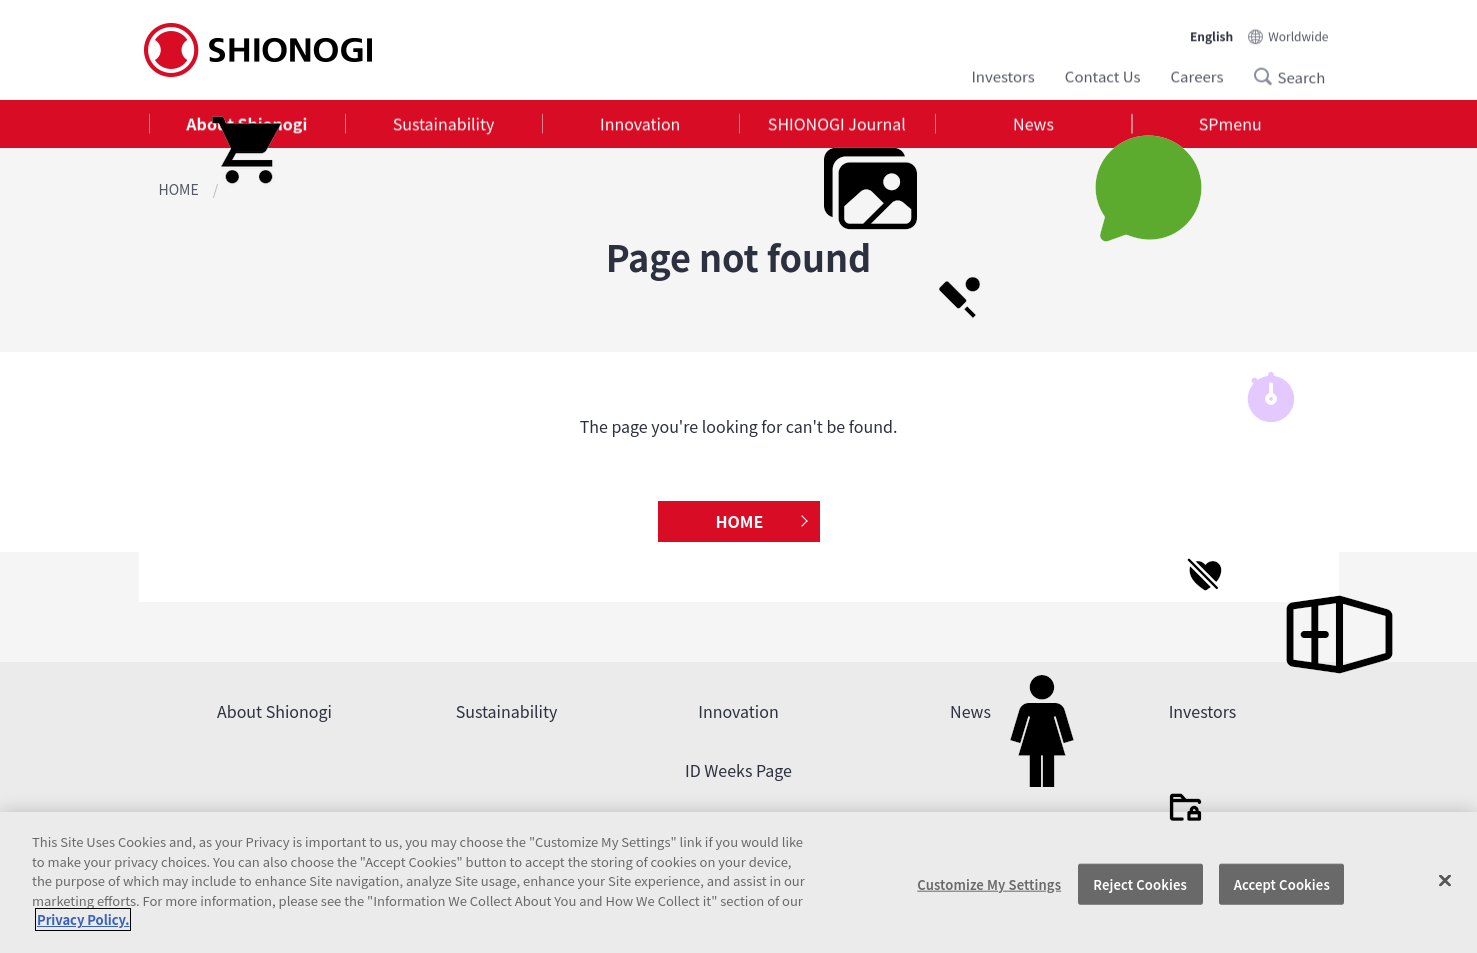 The image size is (1477, 953). I want to click on view shipping or freight details, so click(1339, 634).